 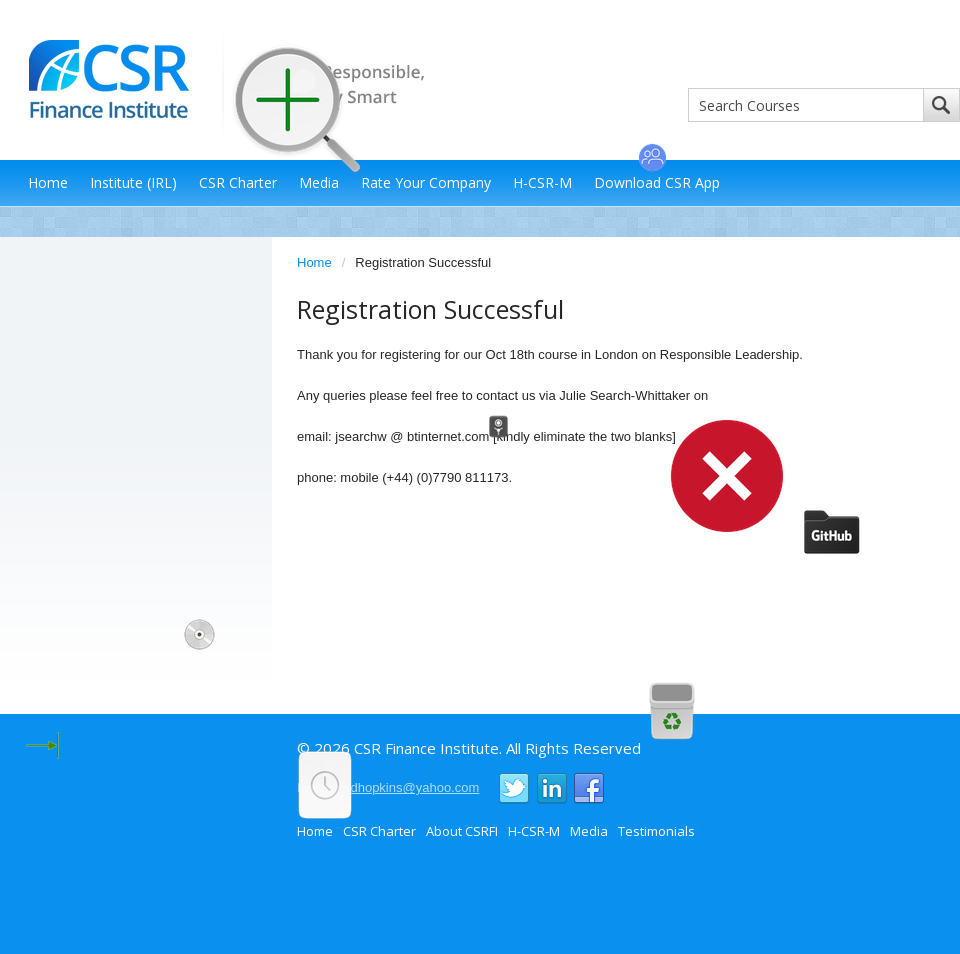 I want to click on image is currently loading, so click(x=325, y=785).